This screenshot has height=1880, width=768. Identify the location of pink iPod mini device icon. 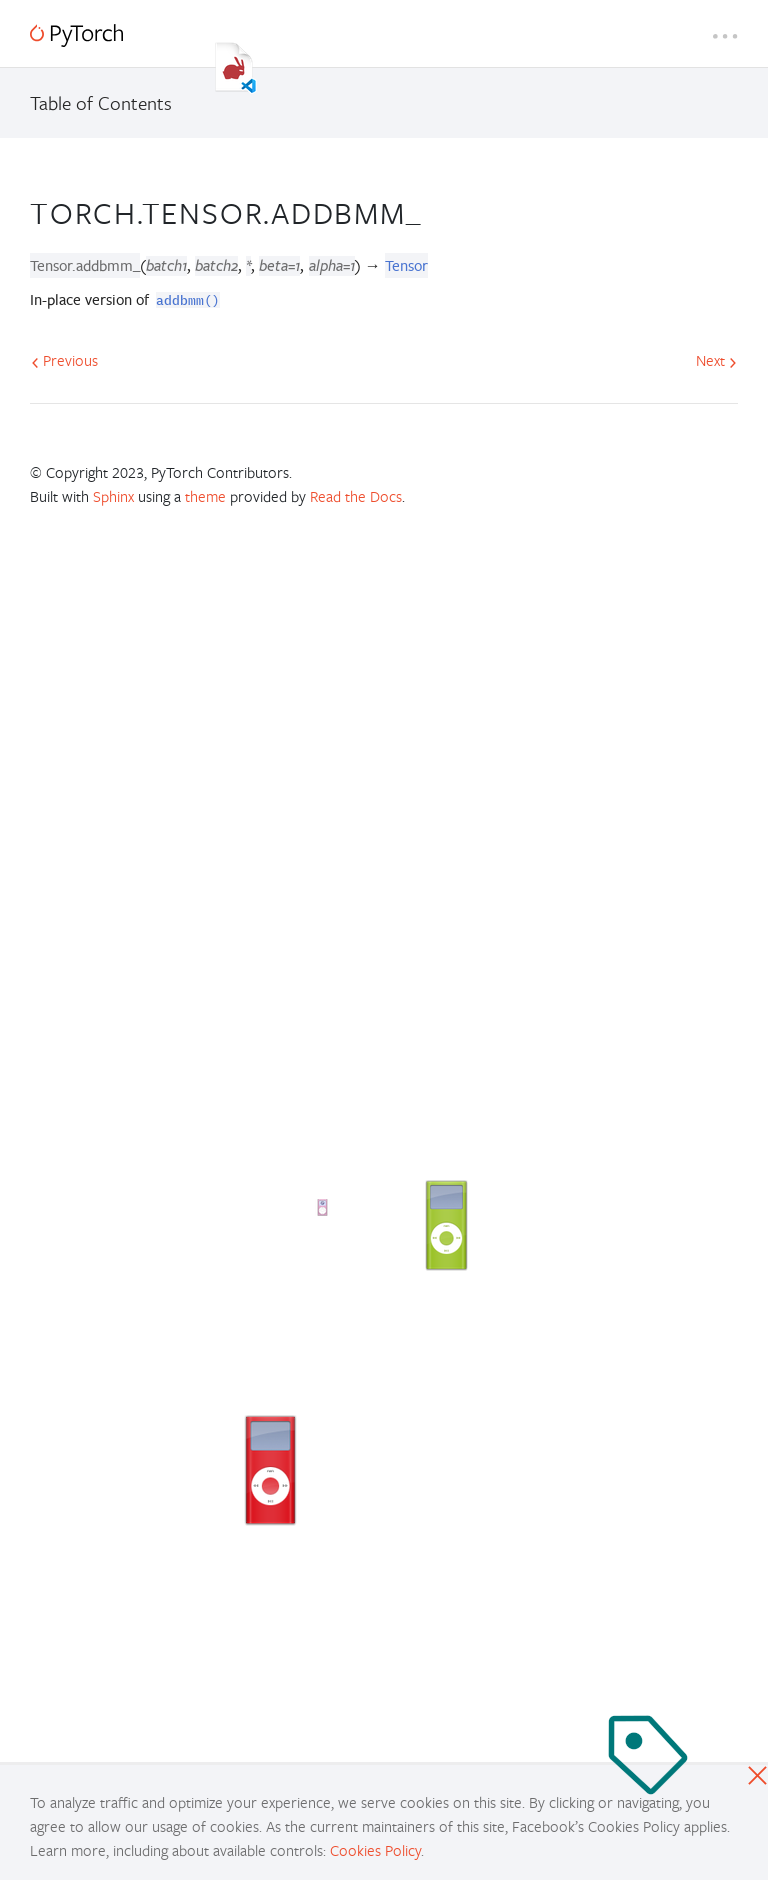
(322, 1207).